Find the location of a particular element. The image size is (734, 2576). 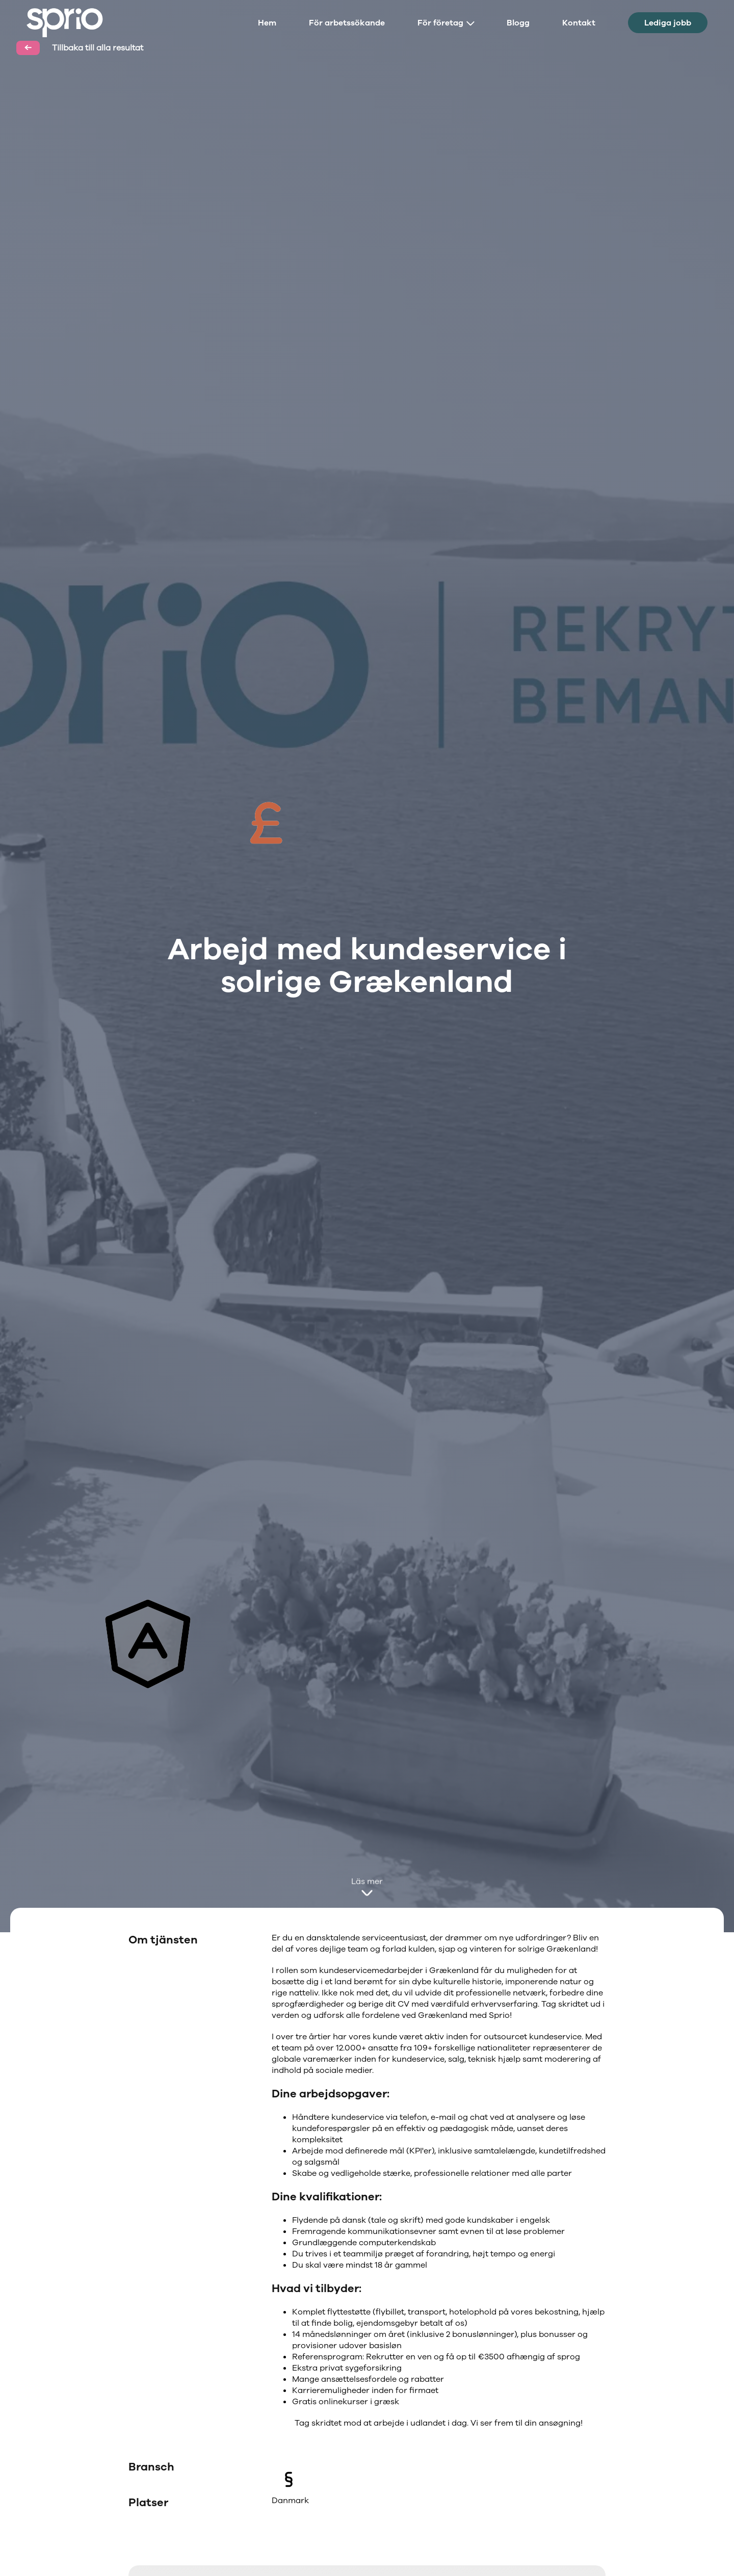

indicates british pound sterling currency is located at coordinates (267, 822).